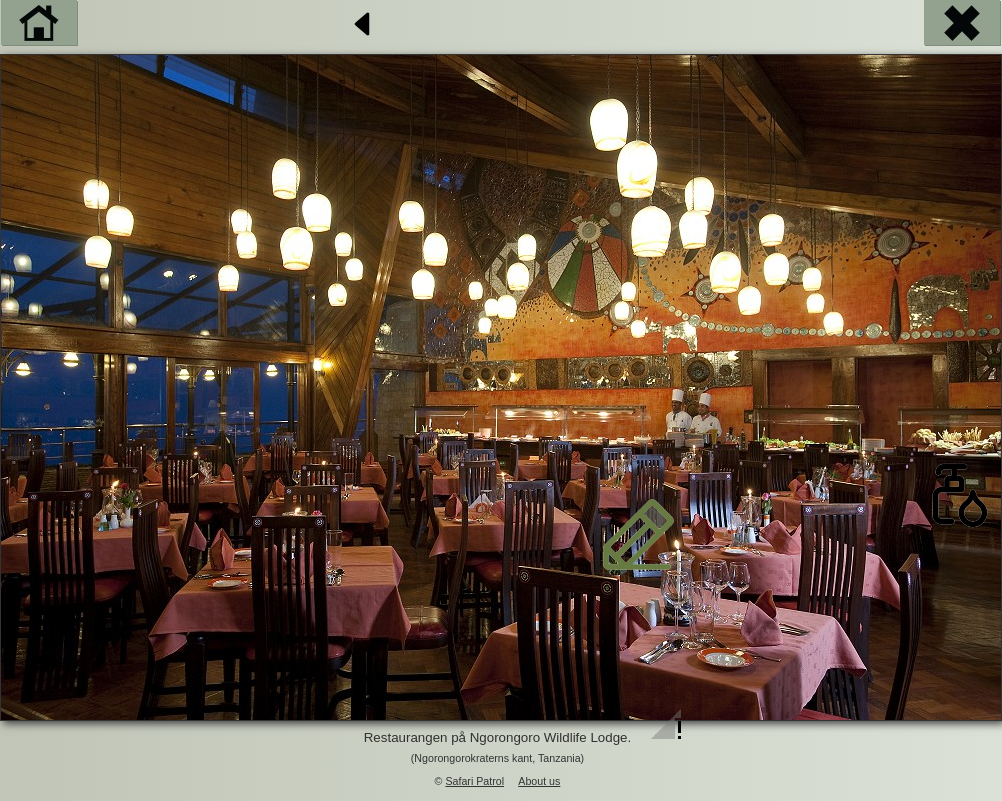 Image resolution: width=1002 pixels, height=801 pixels. What do you see at coordinates (666, 724) in the screenshot?
I see `indicates no cellular signal with no internet connection` at bounding box center [666, 724].